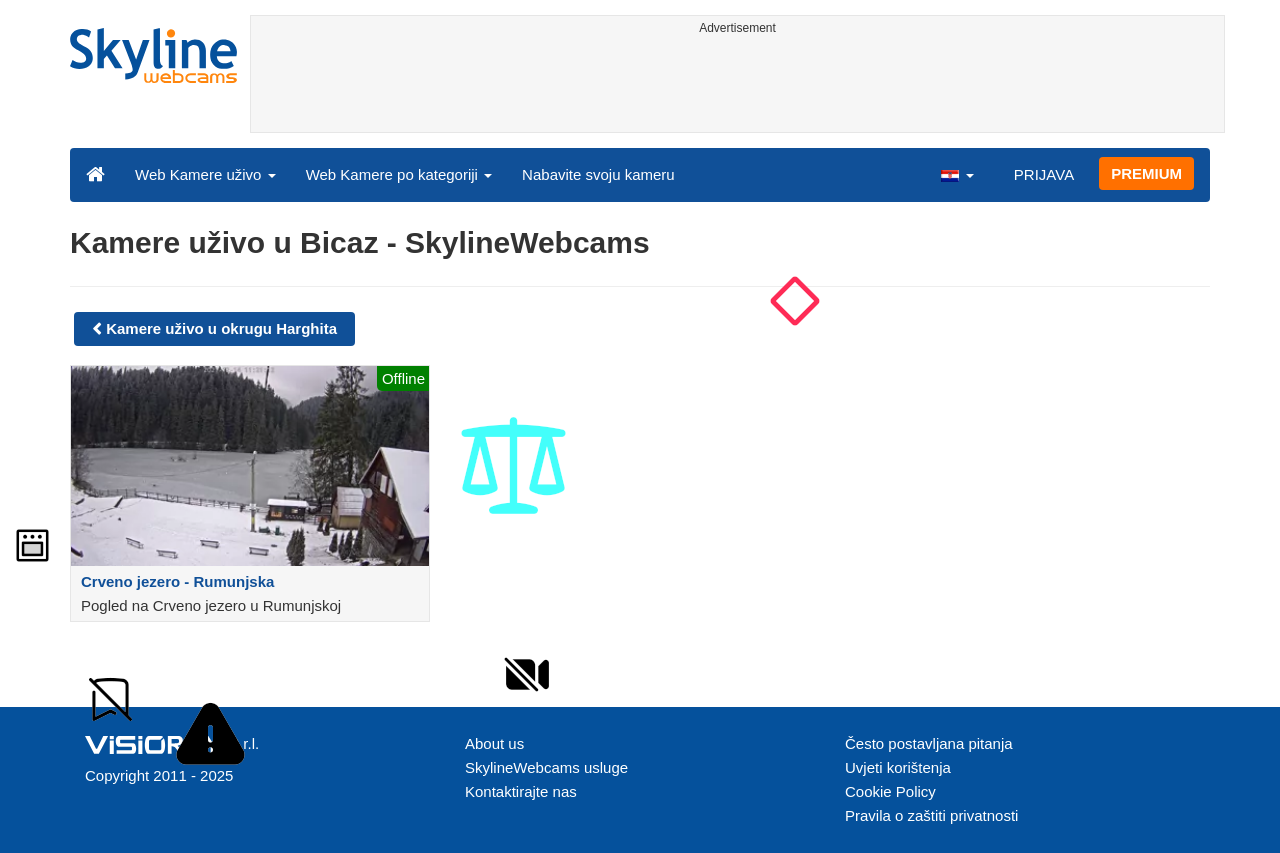 The height and width of the screenshot is (853, 1280). I want to click on indicates premium or pro feature, so click(795, 301).